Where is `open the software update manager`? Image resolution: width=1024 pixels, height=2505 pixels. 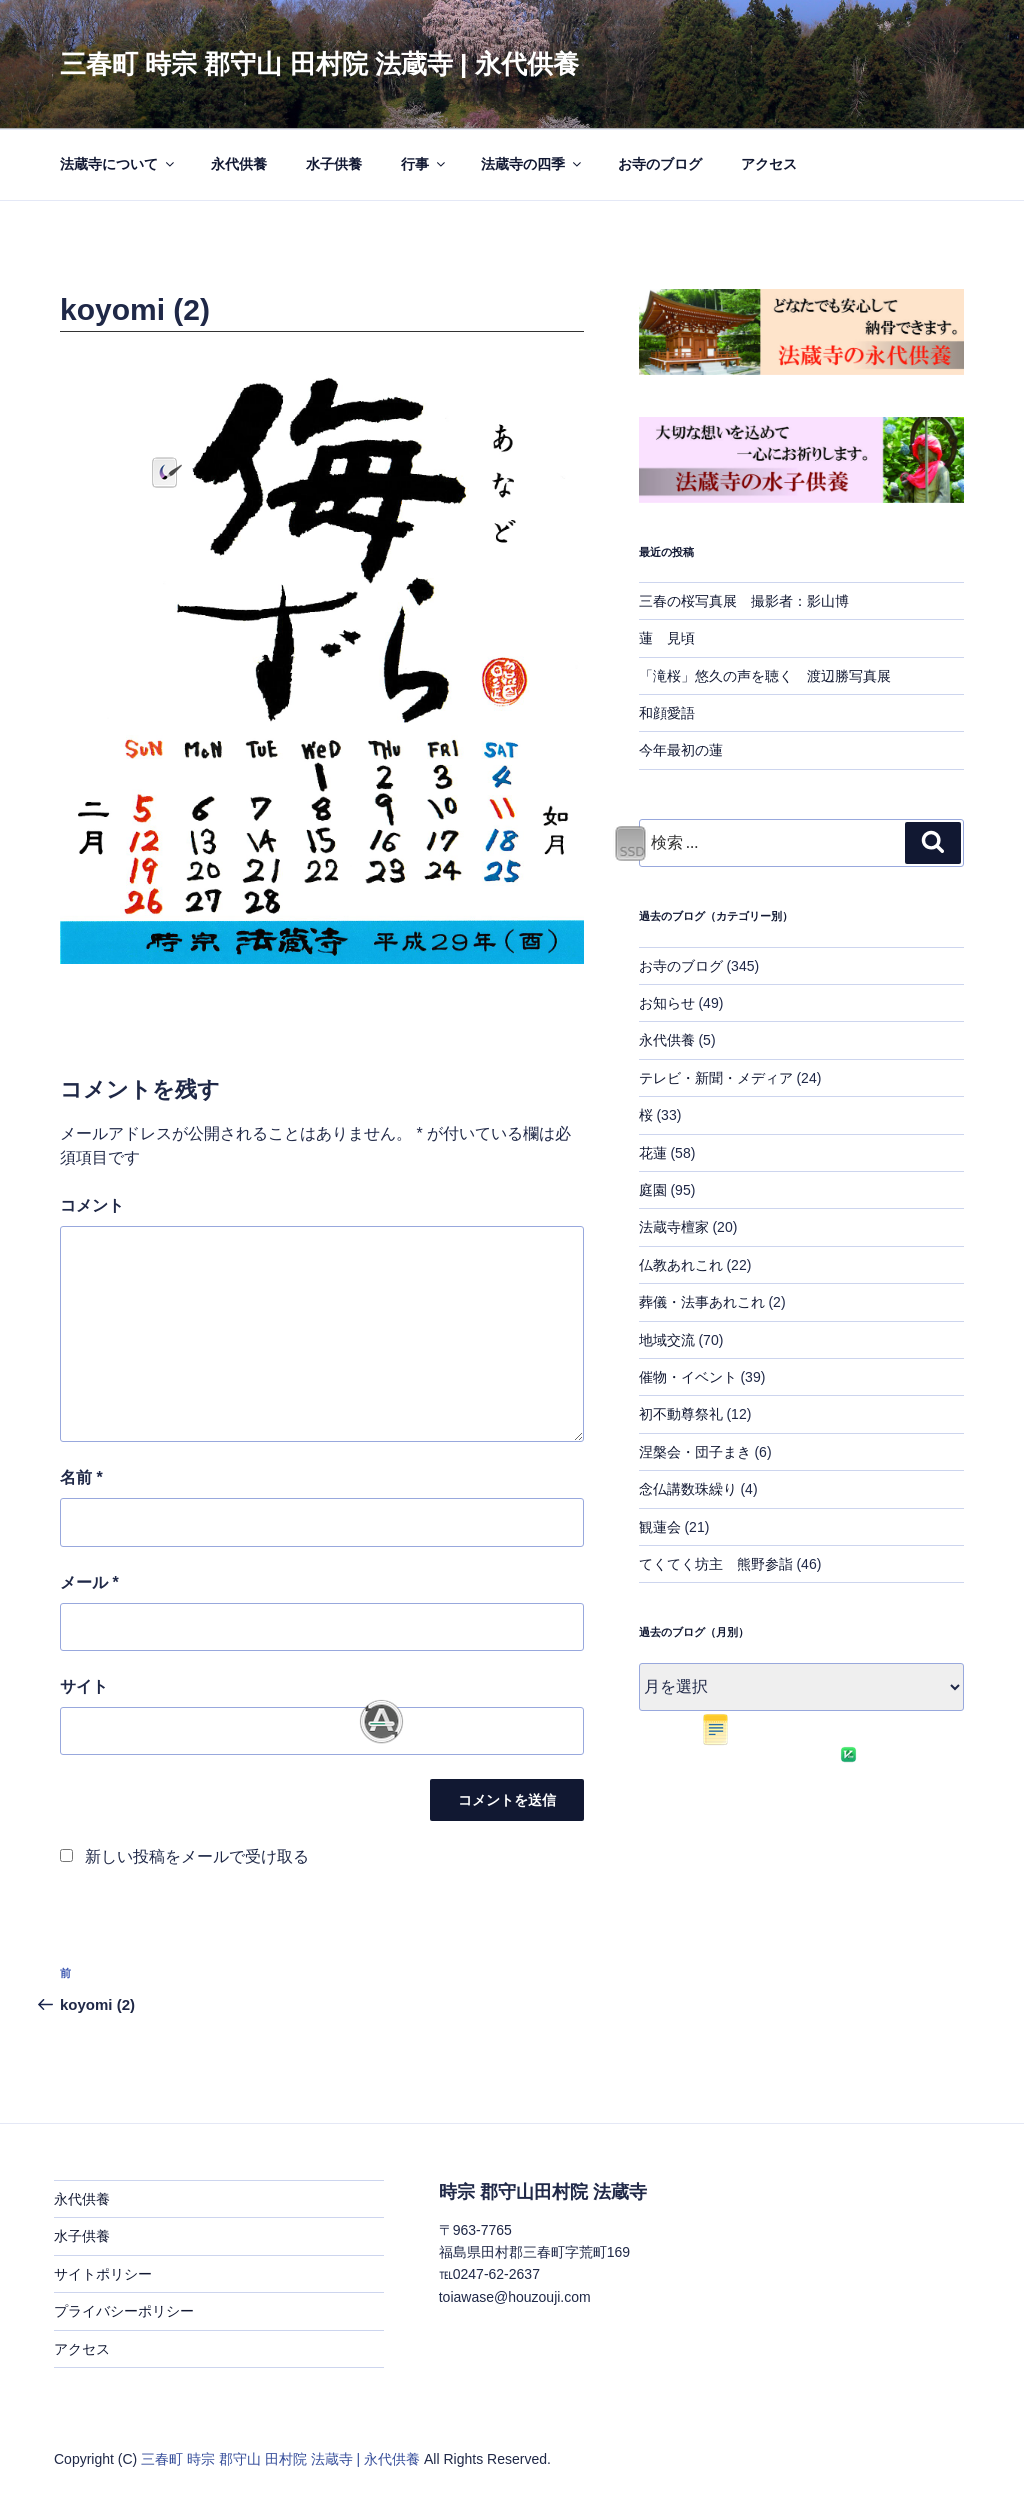 open the software update manager is located at coordinates (381, 1721).